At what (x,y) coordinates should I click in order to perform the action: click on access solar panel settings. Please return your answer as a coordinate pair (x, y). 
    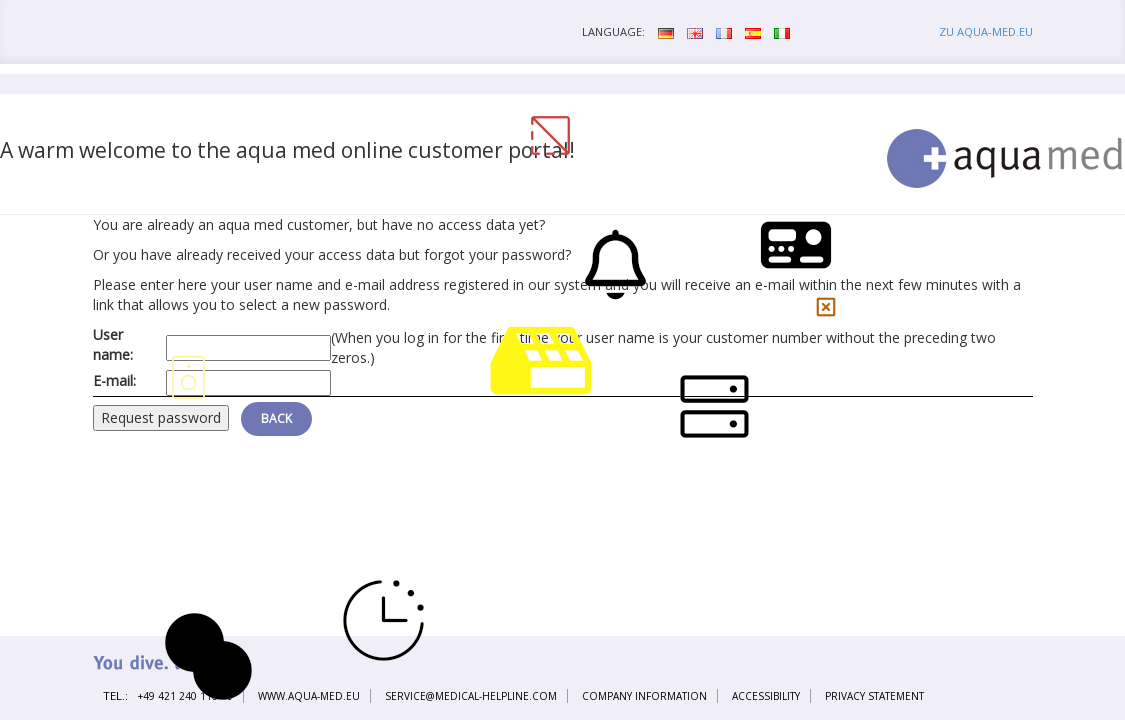
    Looking at the image, I should click on (541, 364).